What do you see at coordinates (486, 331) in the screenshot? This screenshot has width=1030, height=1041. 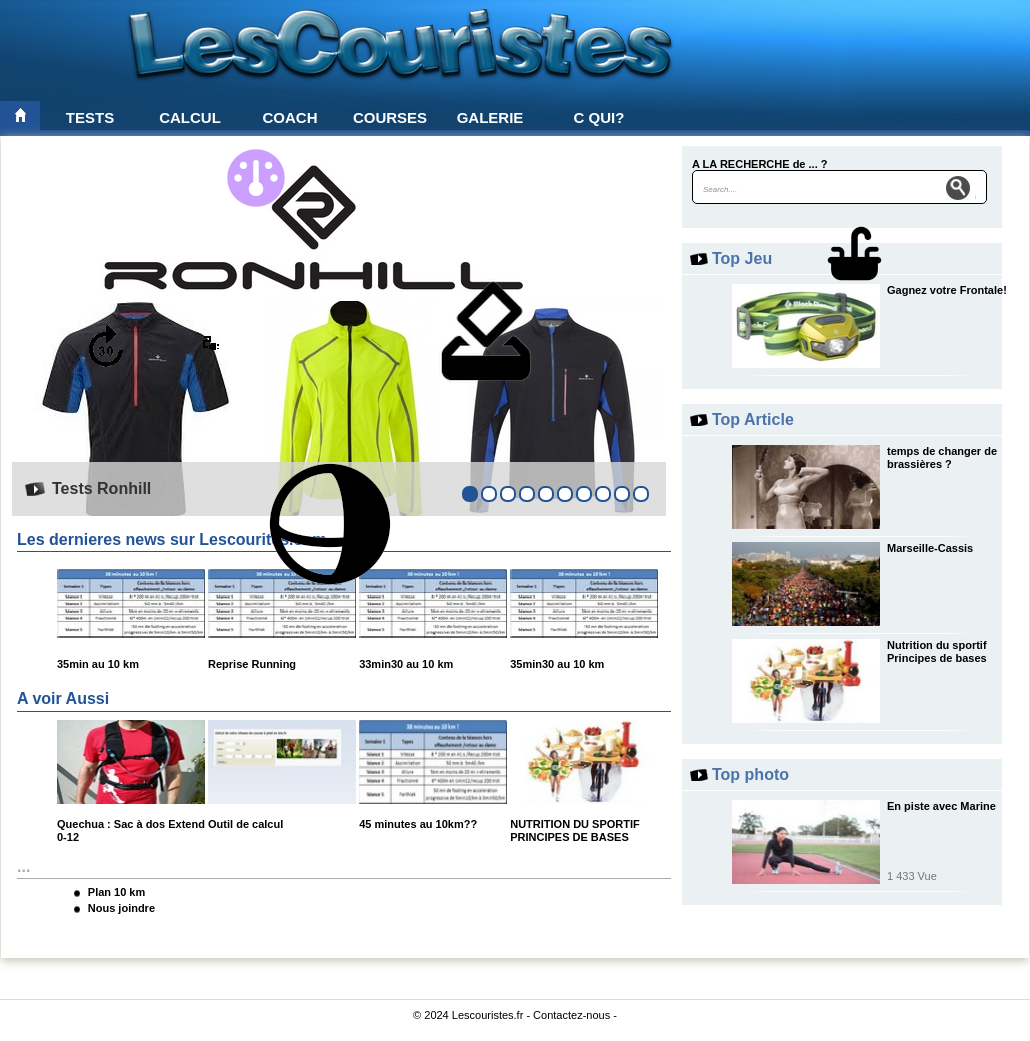 I see `cast your vote or submit a ballot` at bounding box center [486, 331].